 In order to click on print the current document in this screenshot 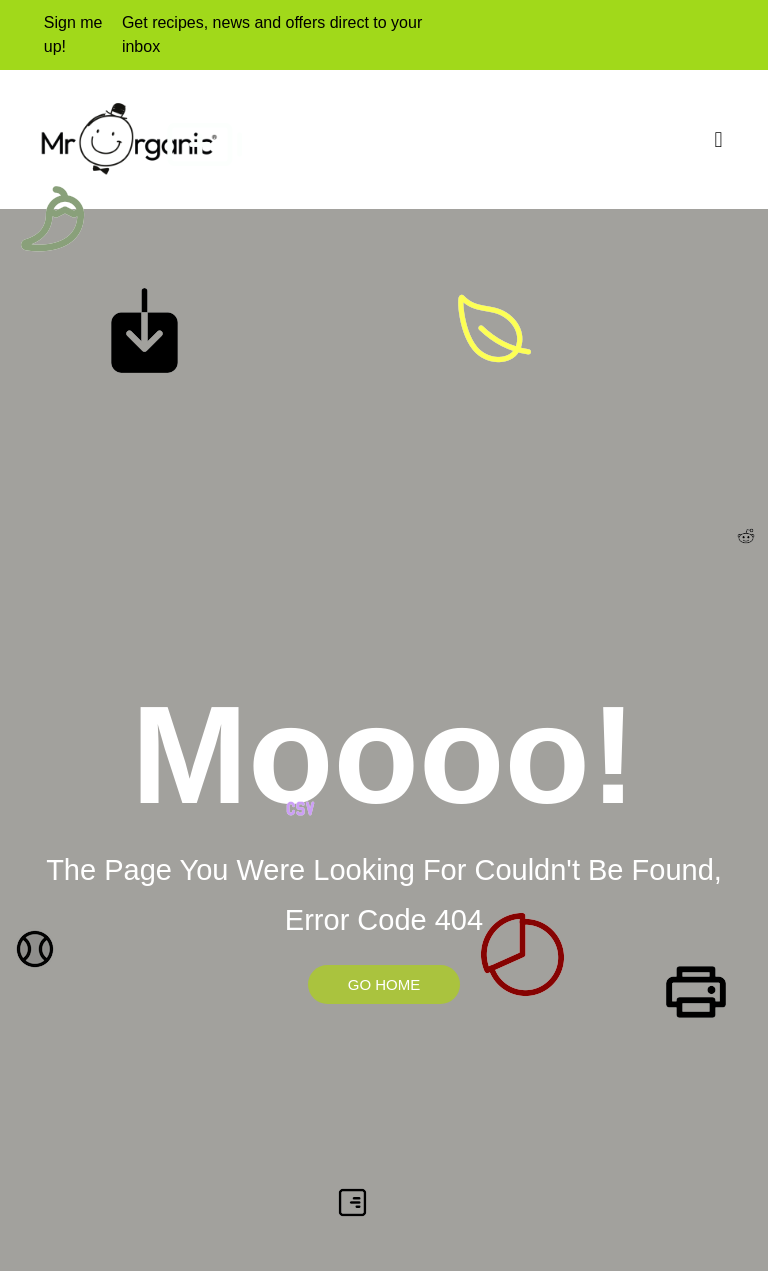, I will do `click(696, 992)`.